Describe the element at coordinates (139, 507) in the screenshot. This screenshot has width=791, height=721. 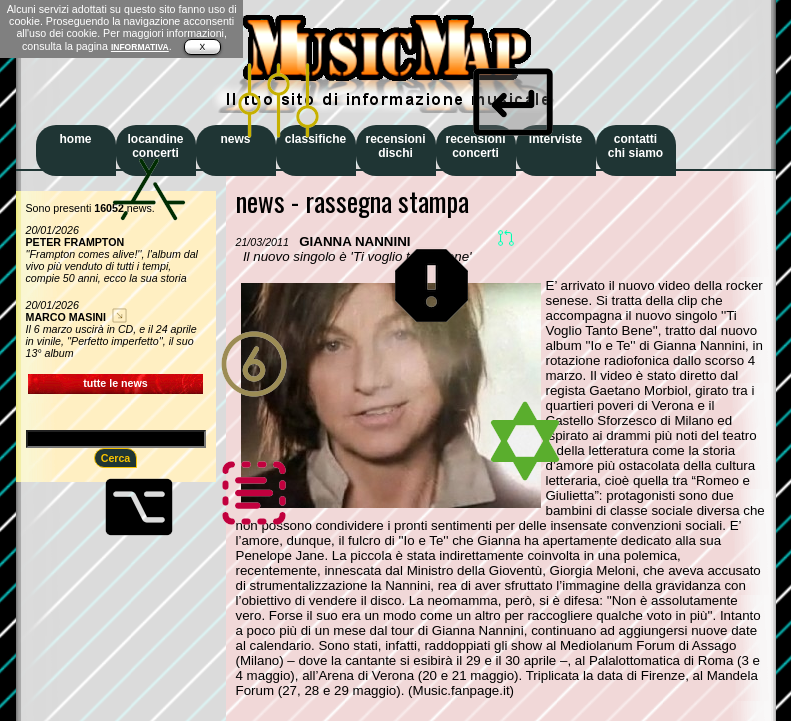
I see `keyboard option/alt key symbol` at that location.